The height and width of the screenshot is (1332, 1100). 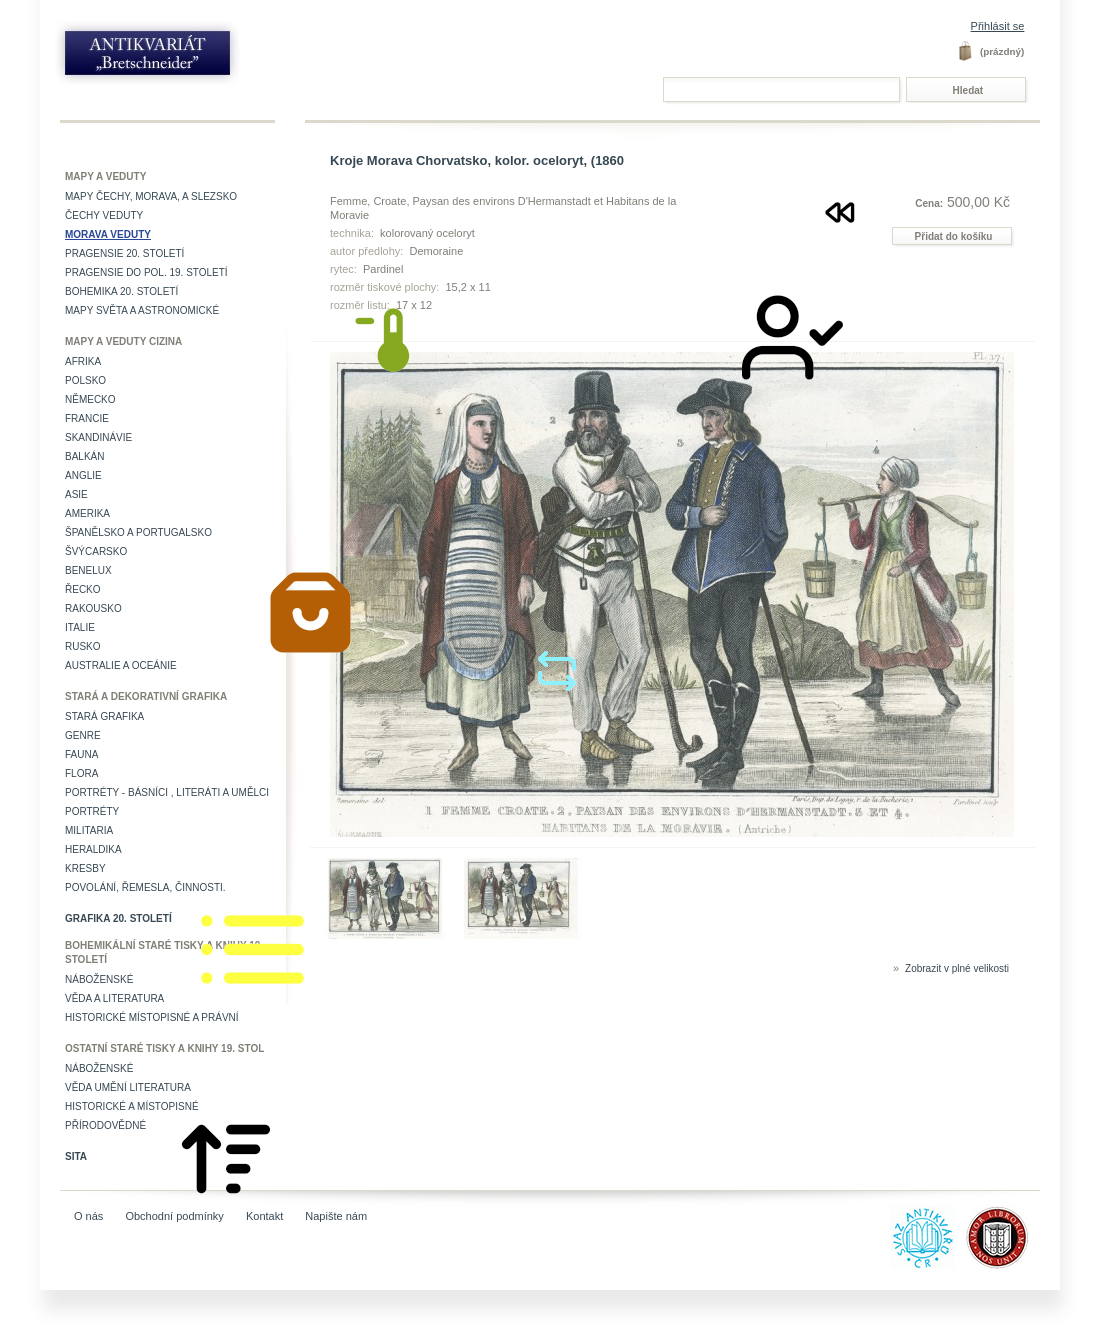 I want to click on view your shopping bag, so click(x=310, y=612).